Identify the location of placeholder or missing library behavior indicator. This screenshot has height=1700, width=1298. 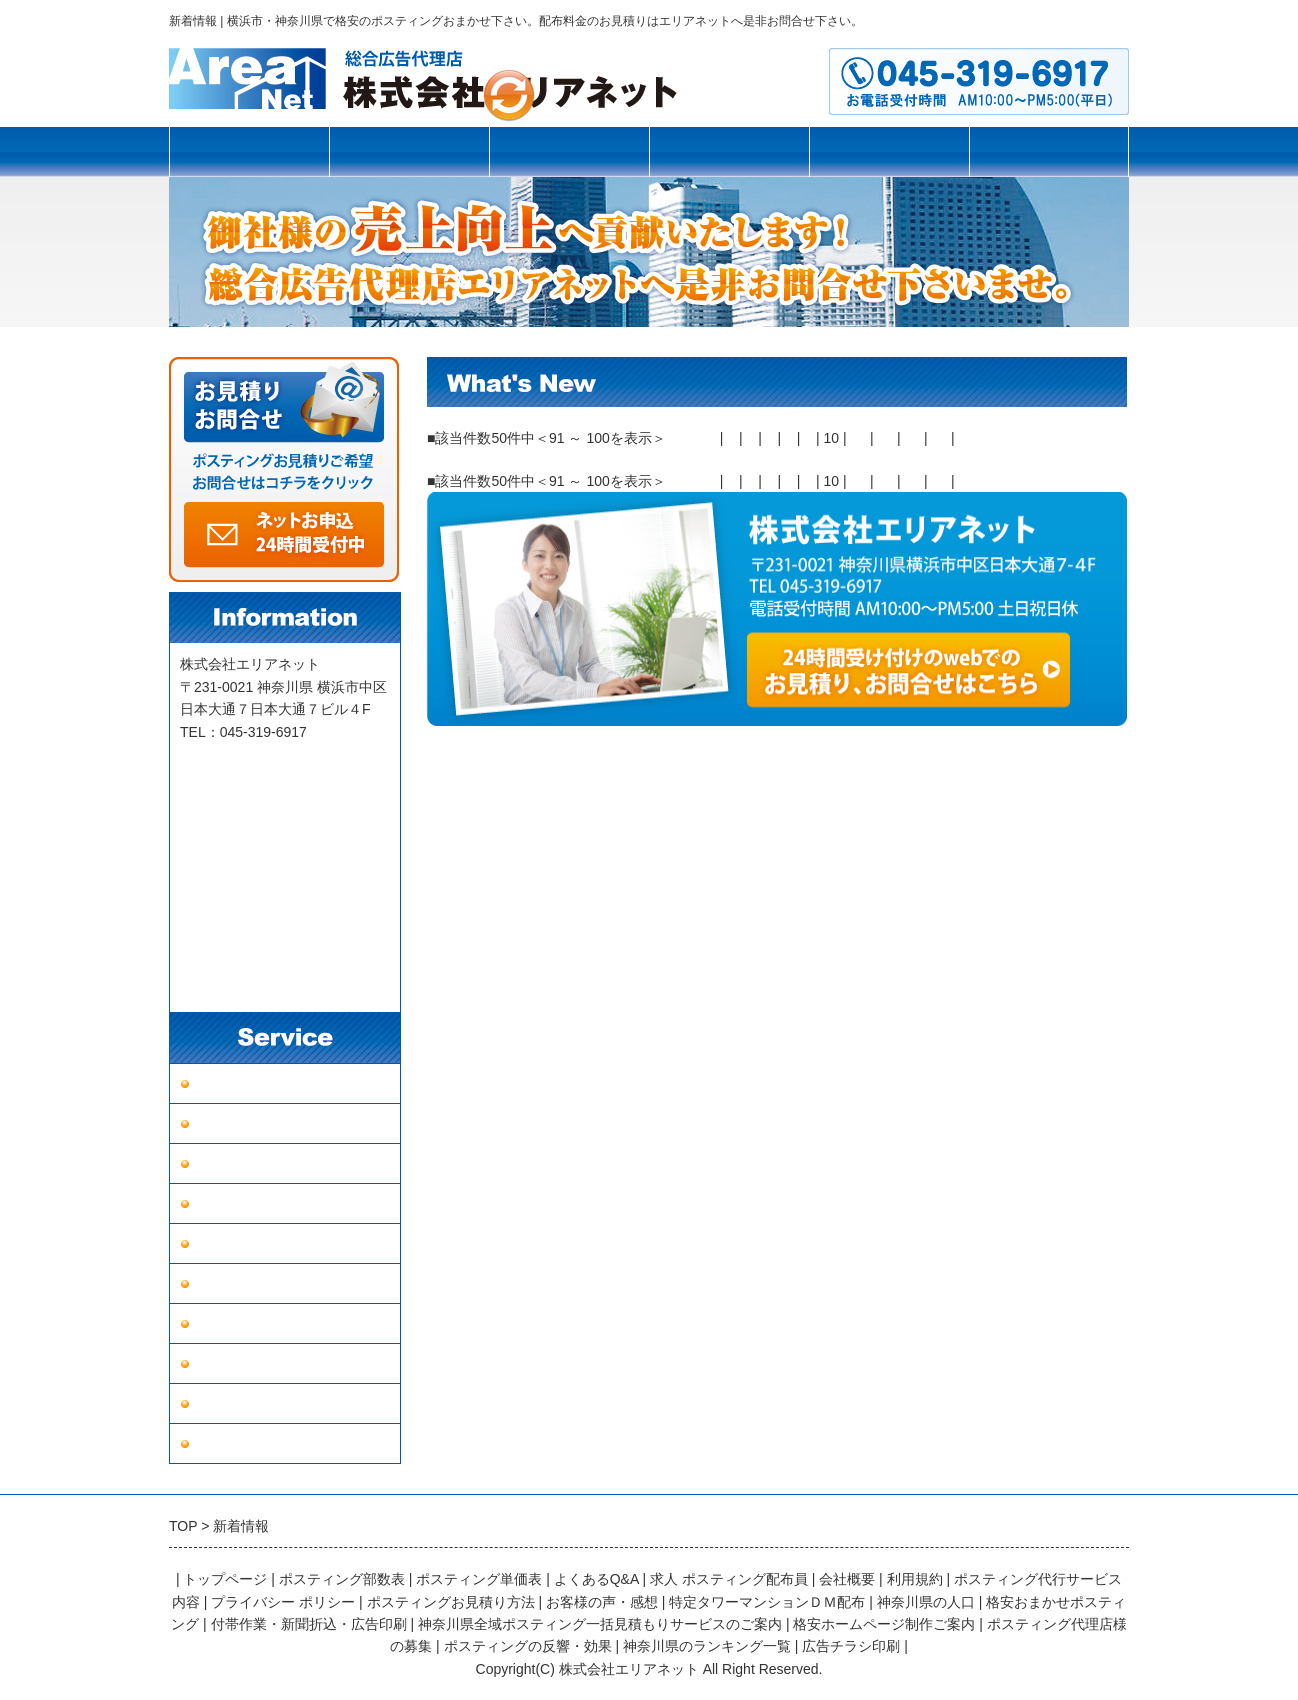
(125, 908).